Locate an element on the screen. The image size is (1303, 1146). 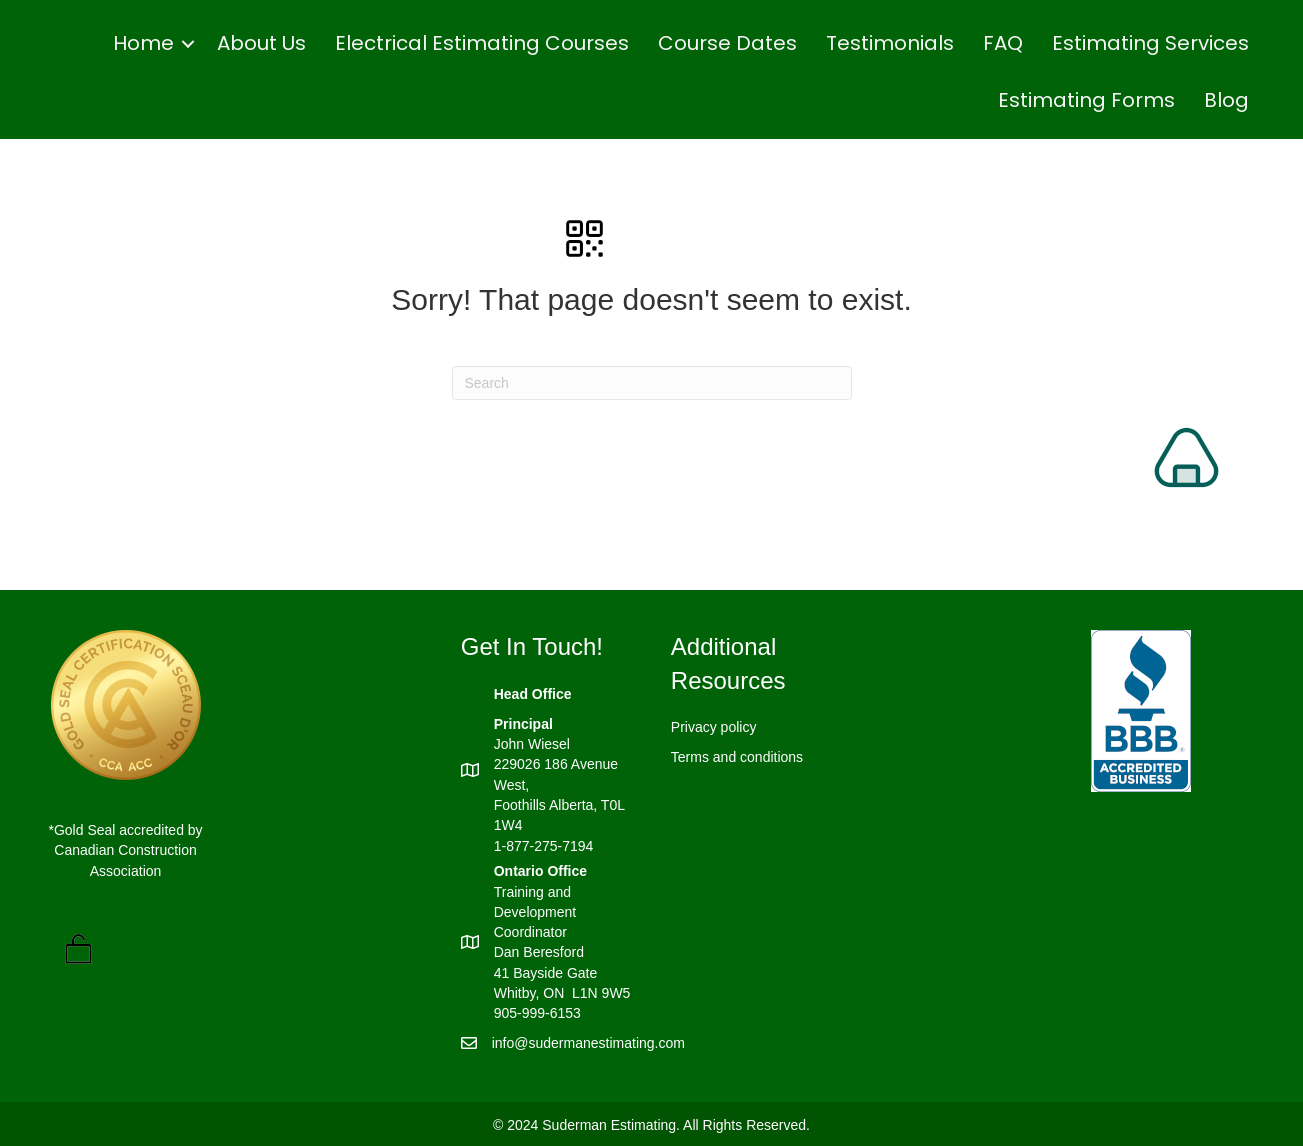
unlock or access secured content is located at coordinates (78, 950).